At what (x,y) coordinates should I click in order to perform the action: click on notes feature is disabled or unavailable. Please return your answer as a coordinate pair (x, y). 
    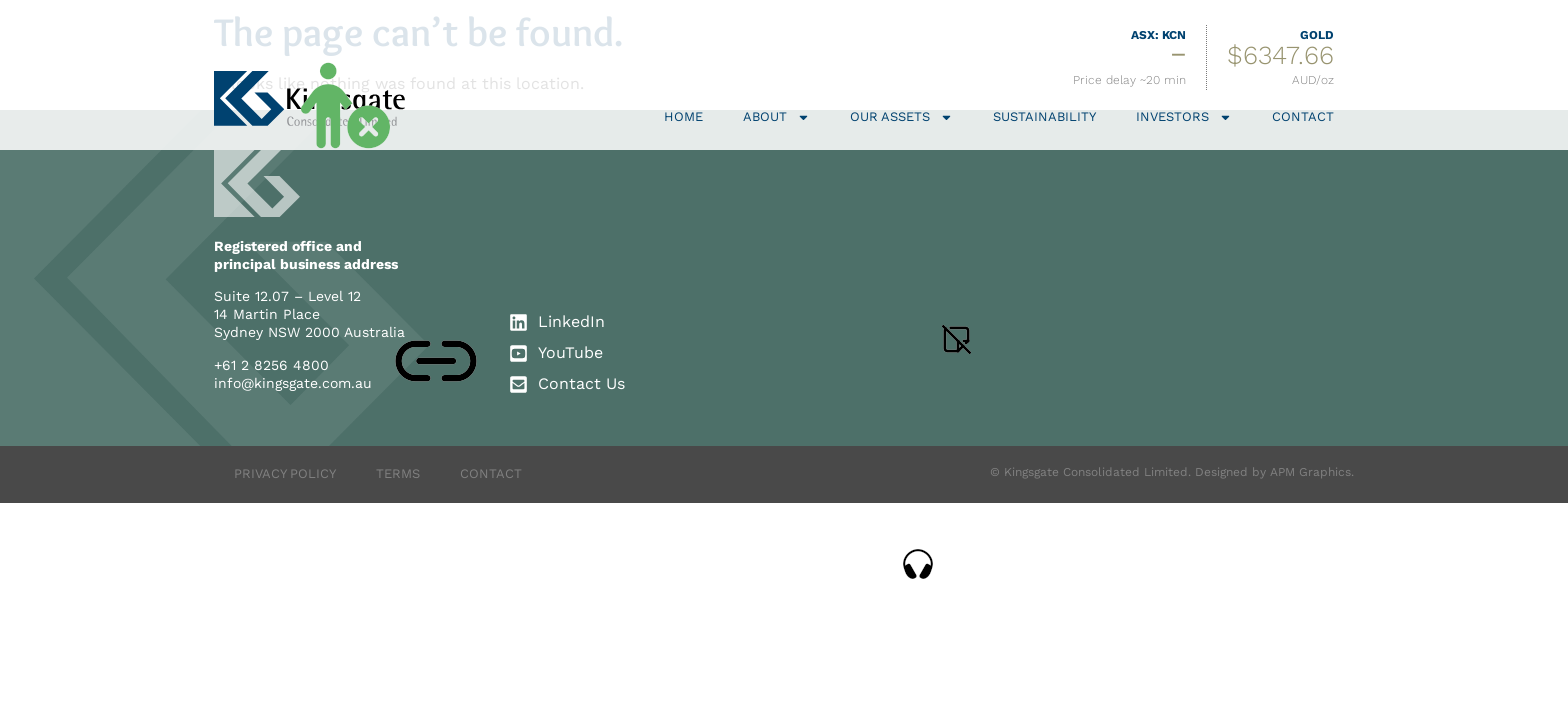
    Looking at the image, I should click on (956, 339).